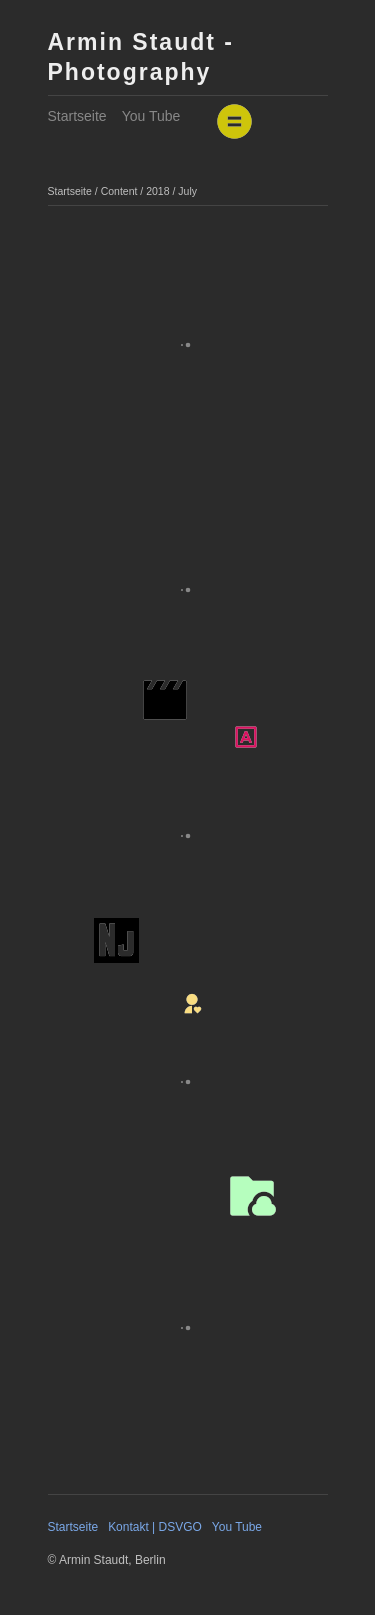 The height and width of the screenshot is (1615, 375). Describe the element at coordinates (246, 737) in the screenshot. I see `switch keyboard input method` at that location.